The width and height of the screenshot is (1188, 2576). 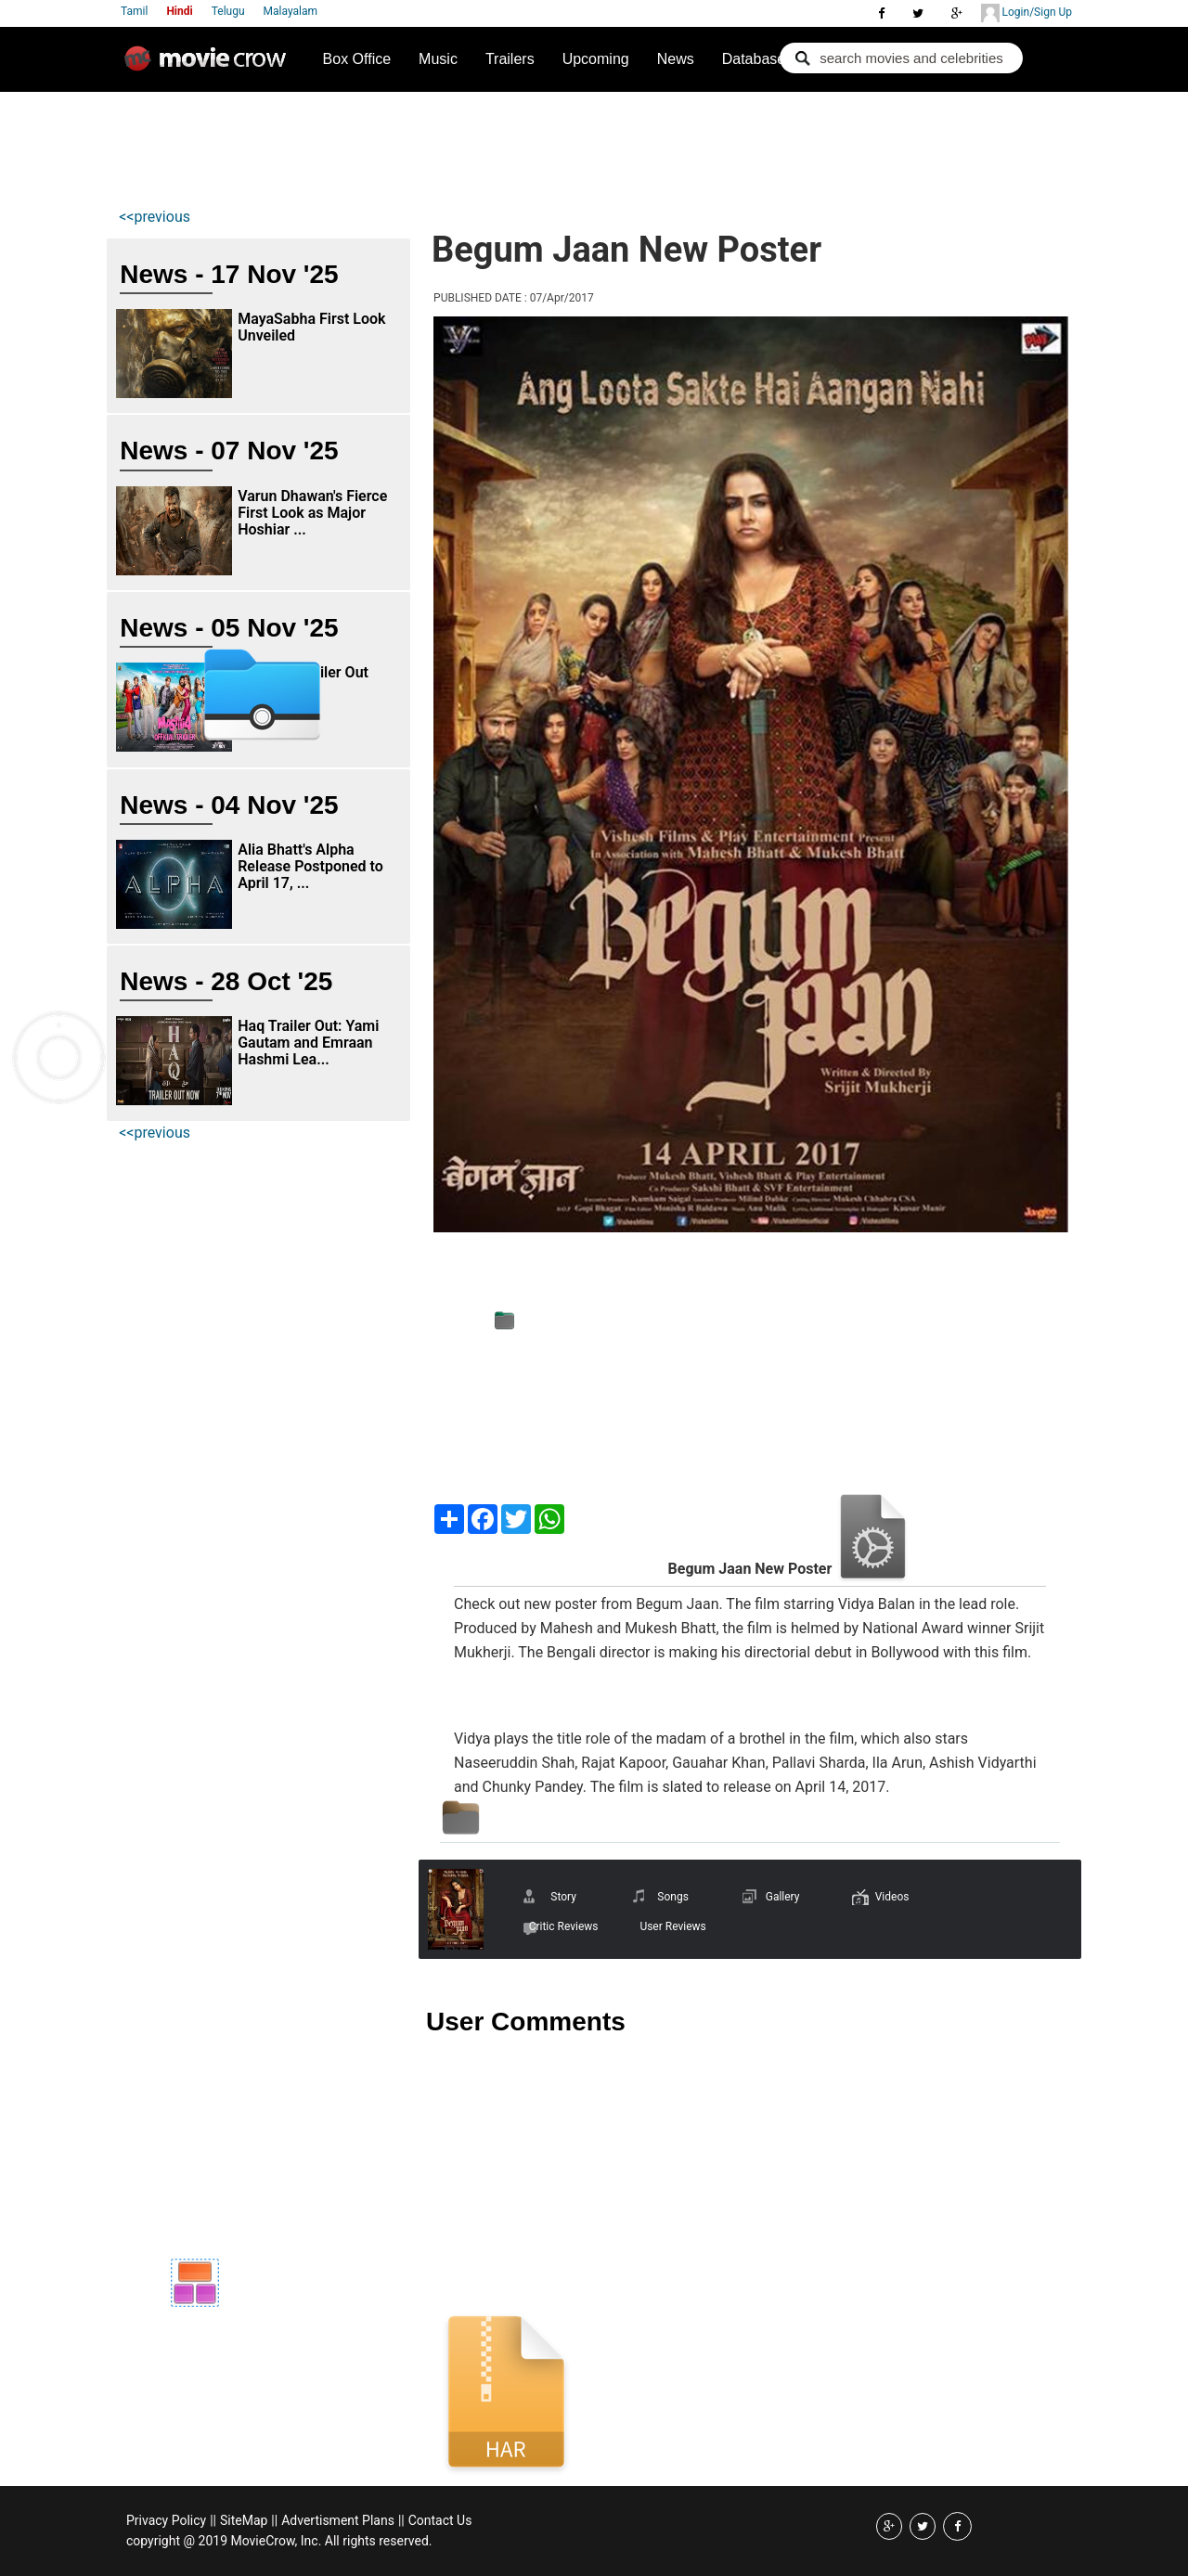 I want to click on xar archive file type indicator, so click(x=506, y=2394).